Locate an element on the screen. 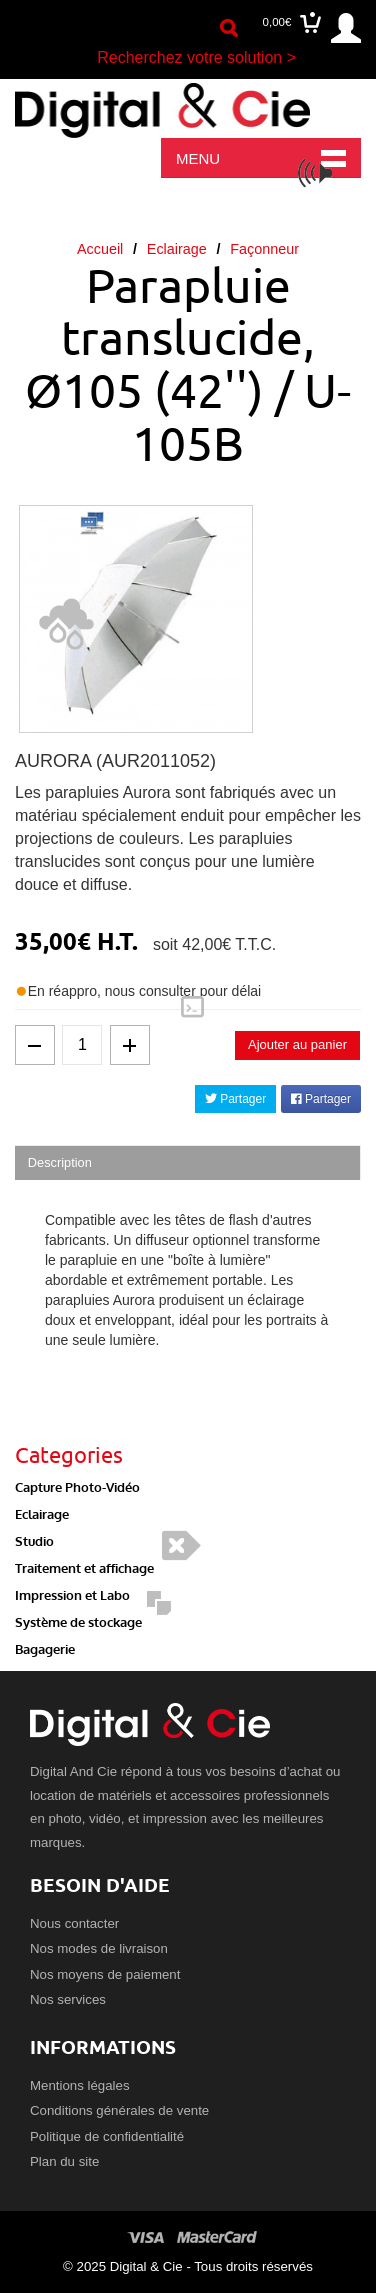 This screenshot has height=2293, width=376. clear text input field (right-to-left layout) is located at coordinates (181, 1545).